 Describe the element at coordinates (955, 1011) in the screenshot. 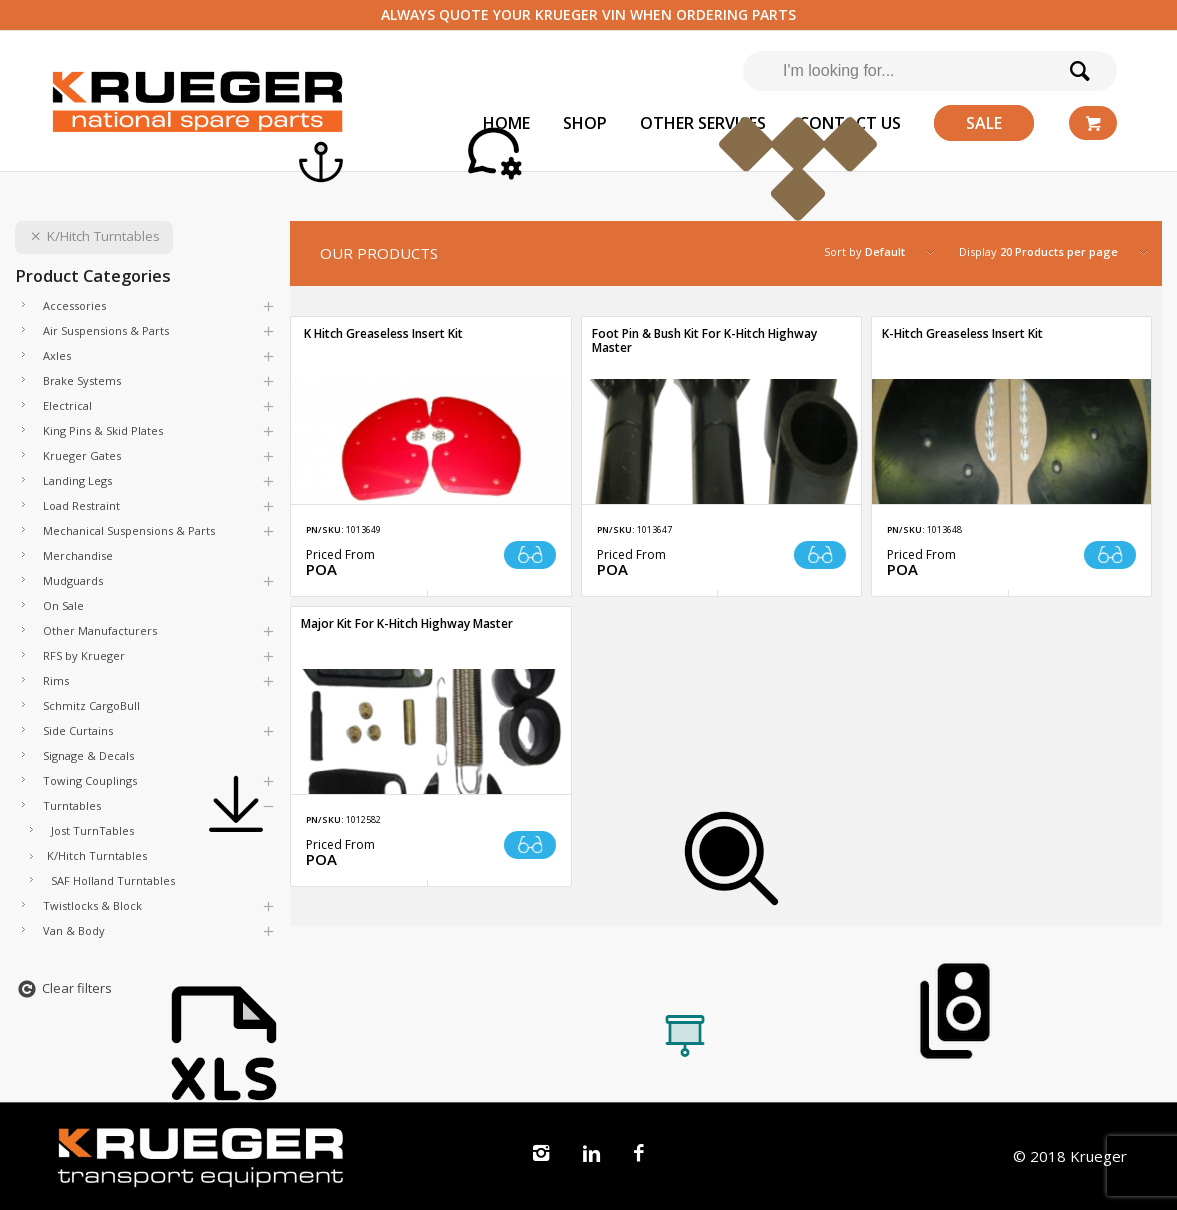

I see `access speaker group settings` at that location.